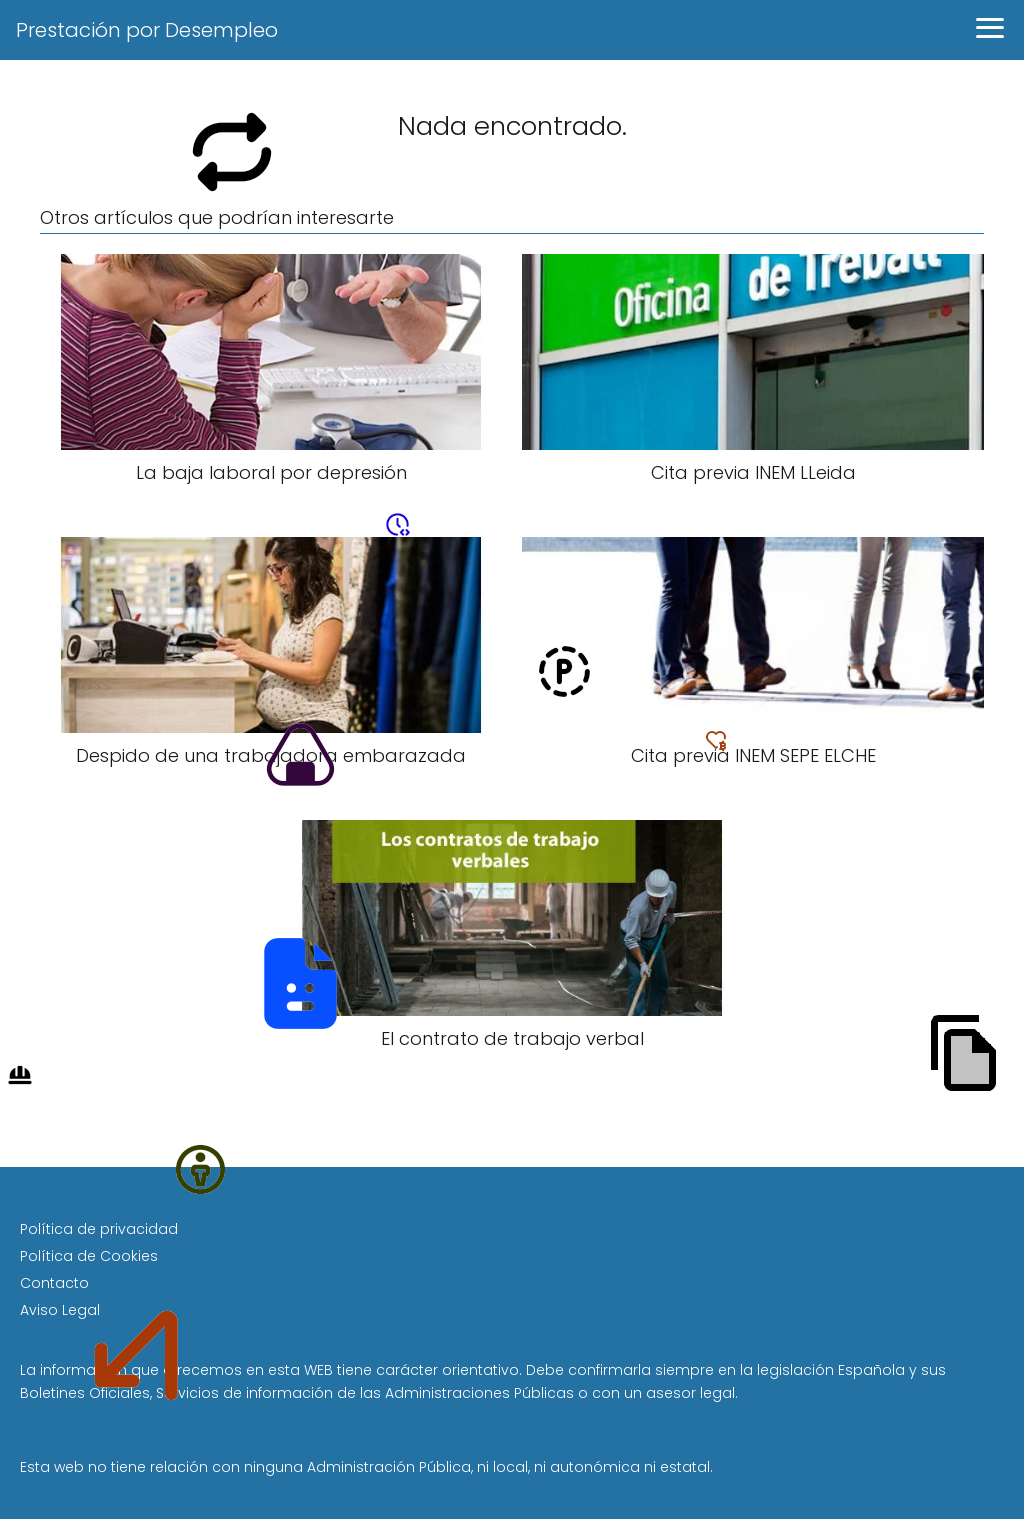 This screenshot has height=1519, width=1024. I want to click on make a sharp left turn in navigation, so click(139, 1355).